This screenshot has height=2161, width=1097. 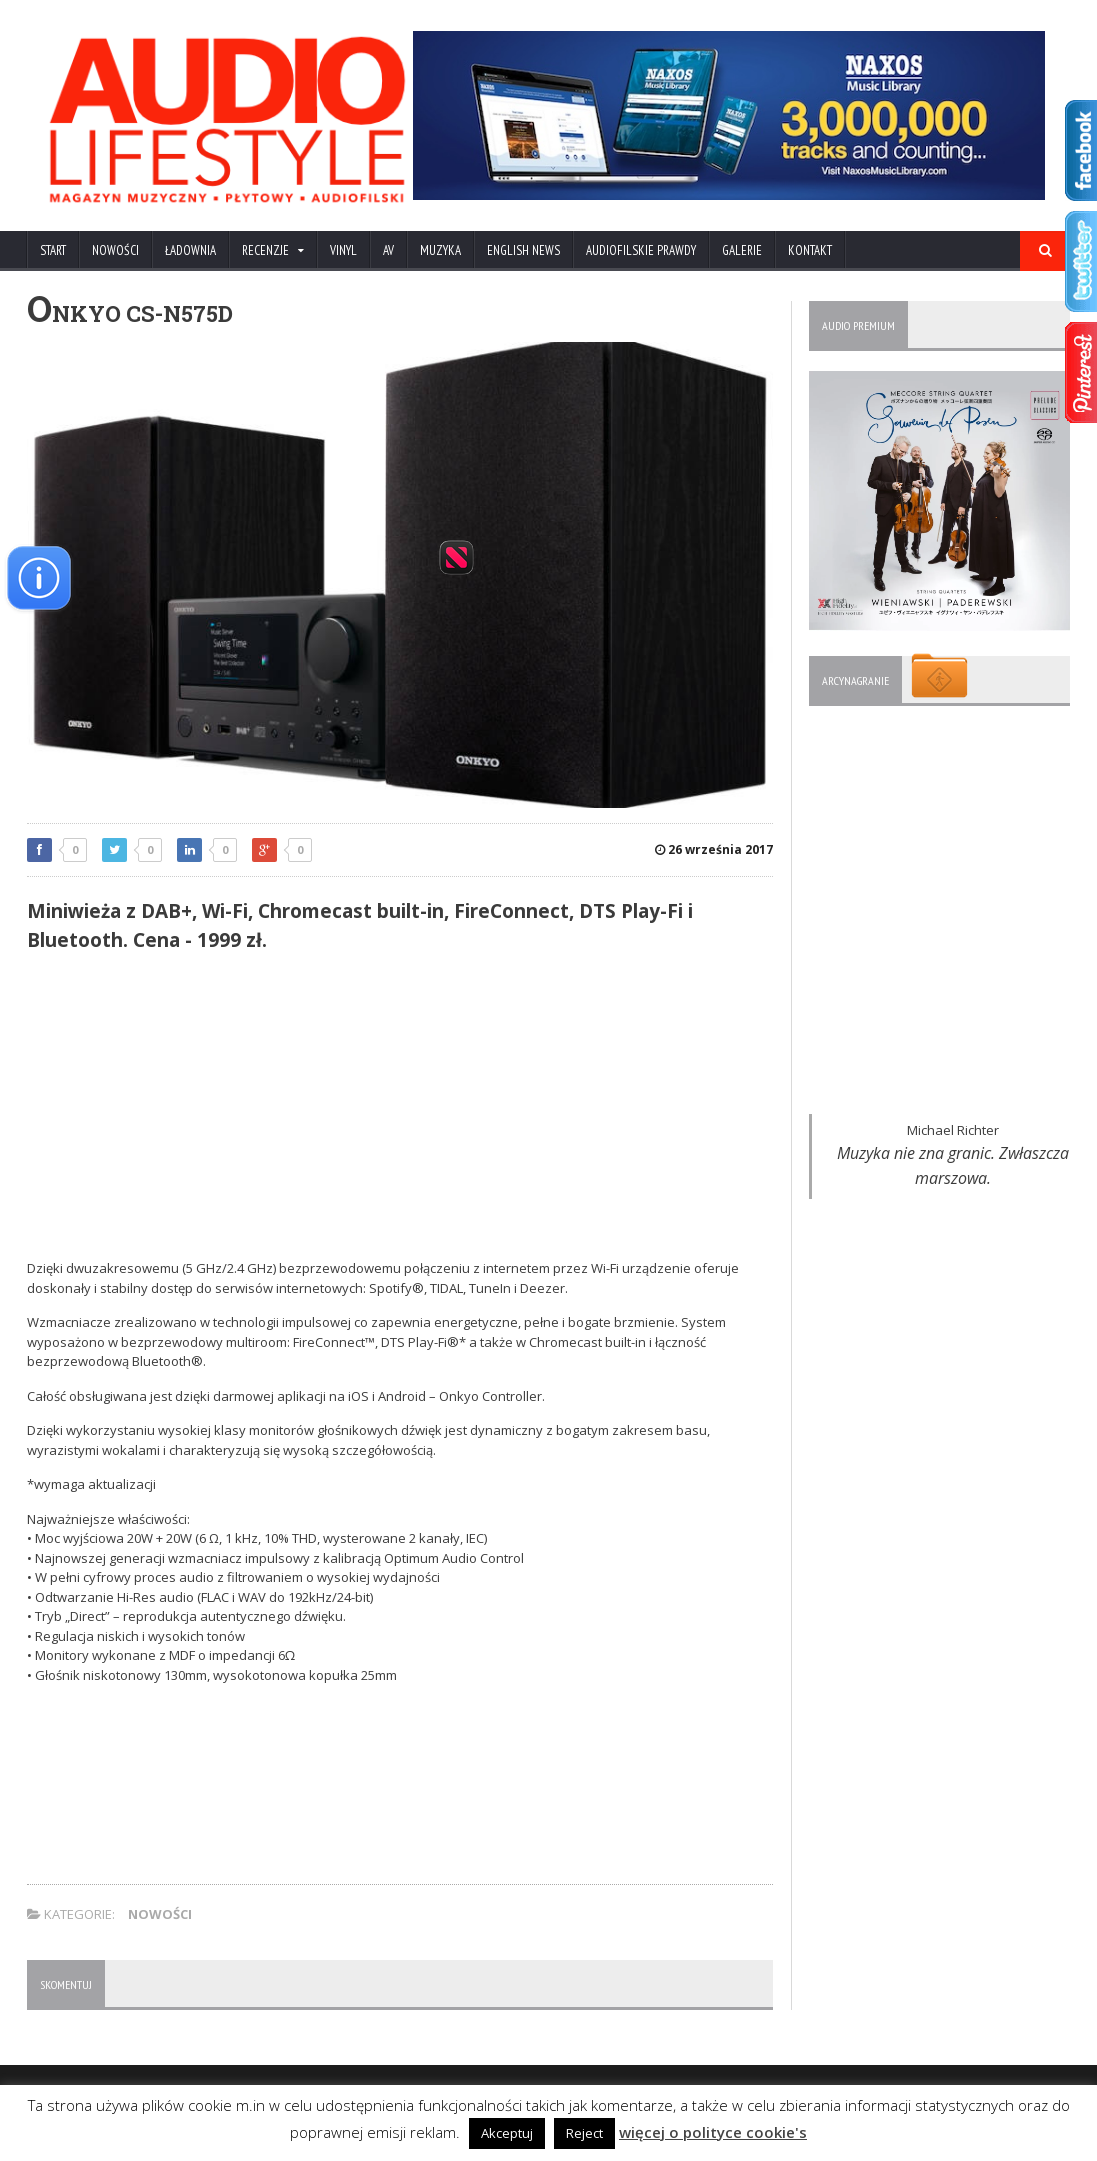 What do you see at coordinates (456, 557) in the screenshot?
I see `open the Apple News app` at bounding box center [456, 557].